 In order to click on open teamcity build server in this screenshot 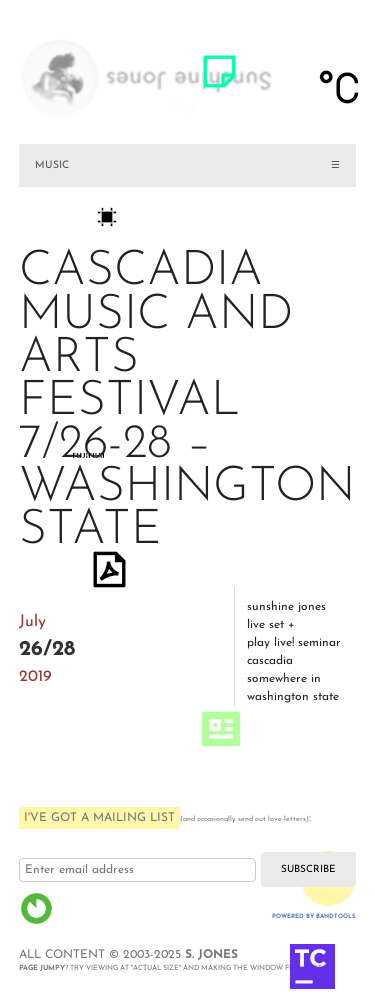, I will do `click(312, 966)`.